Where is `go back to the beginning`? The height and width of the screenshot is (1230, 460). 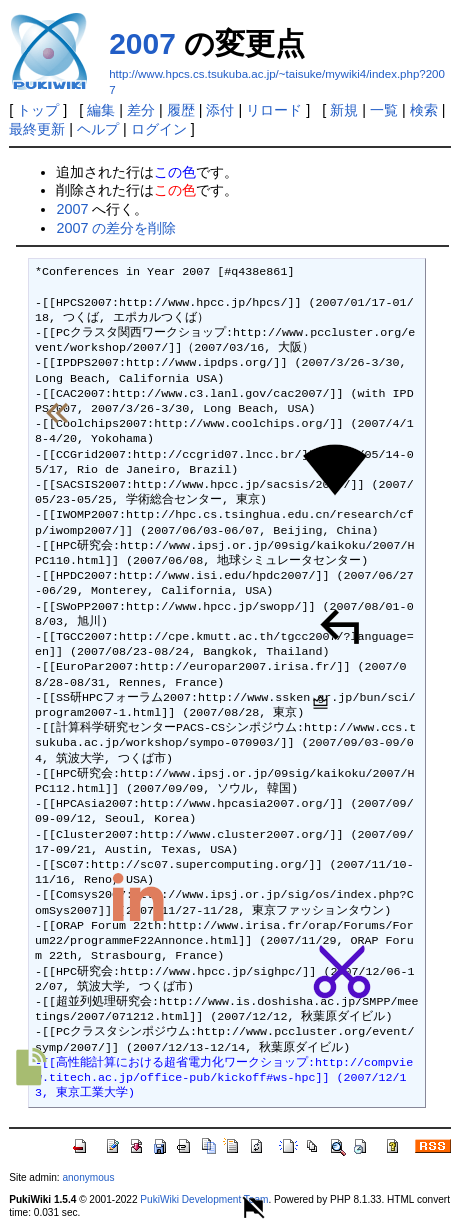 go back to the beginning is located at coordinates (58, 413).